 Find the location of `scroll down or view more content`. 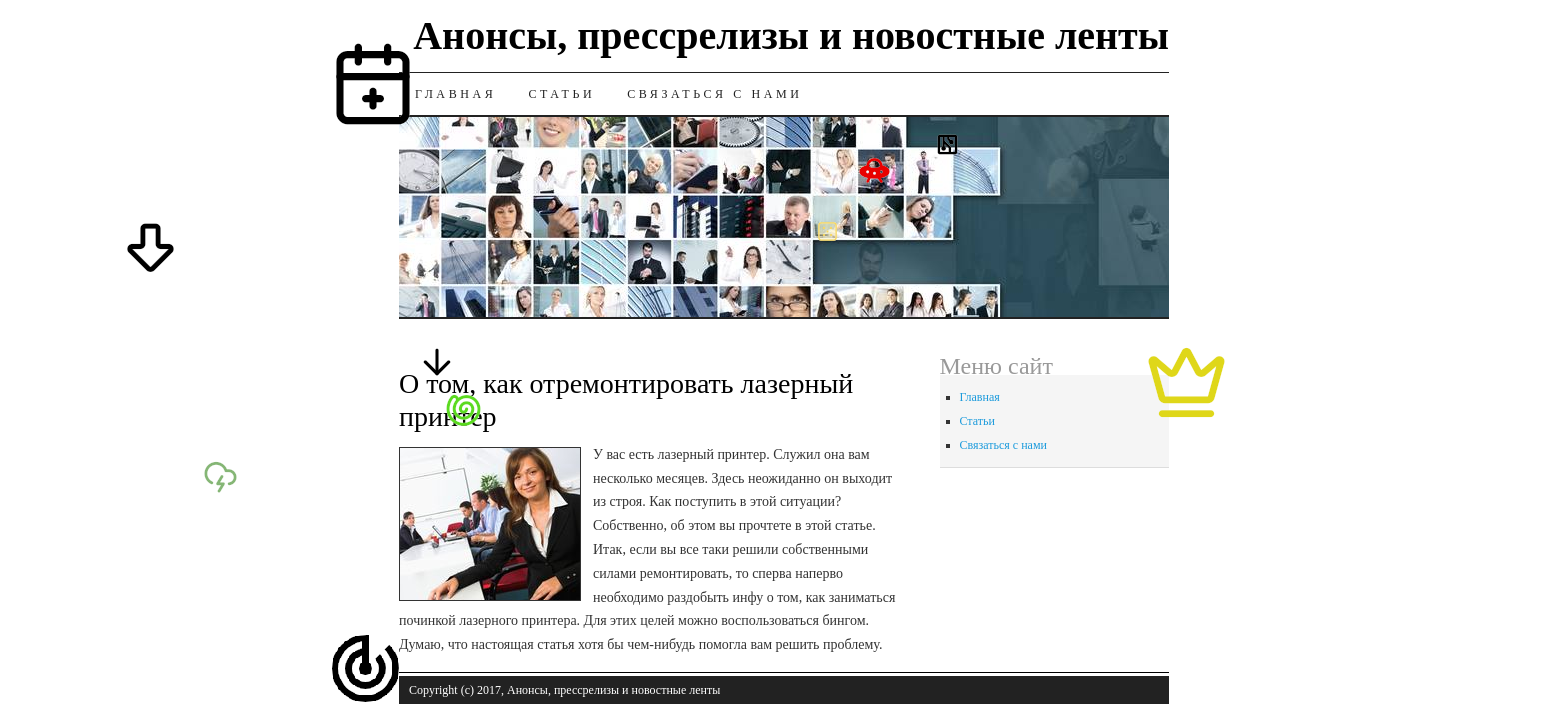

scroll down or view more content is located at coordinates (437, 362).